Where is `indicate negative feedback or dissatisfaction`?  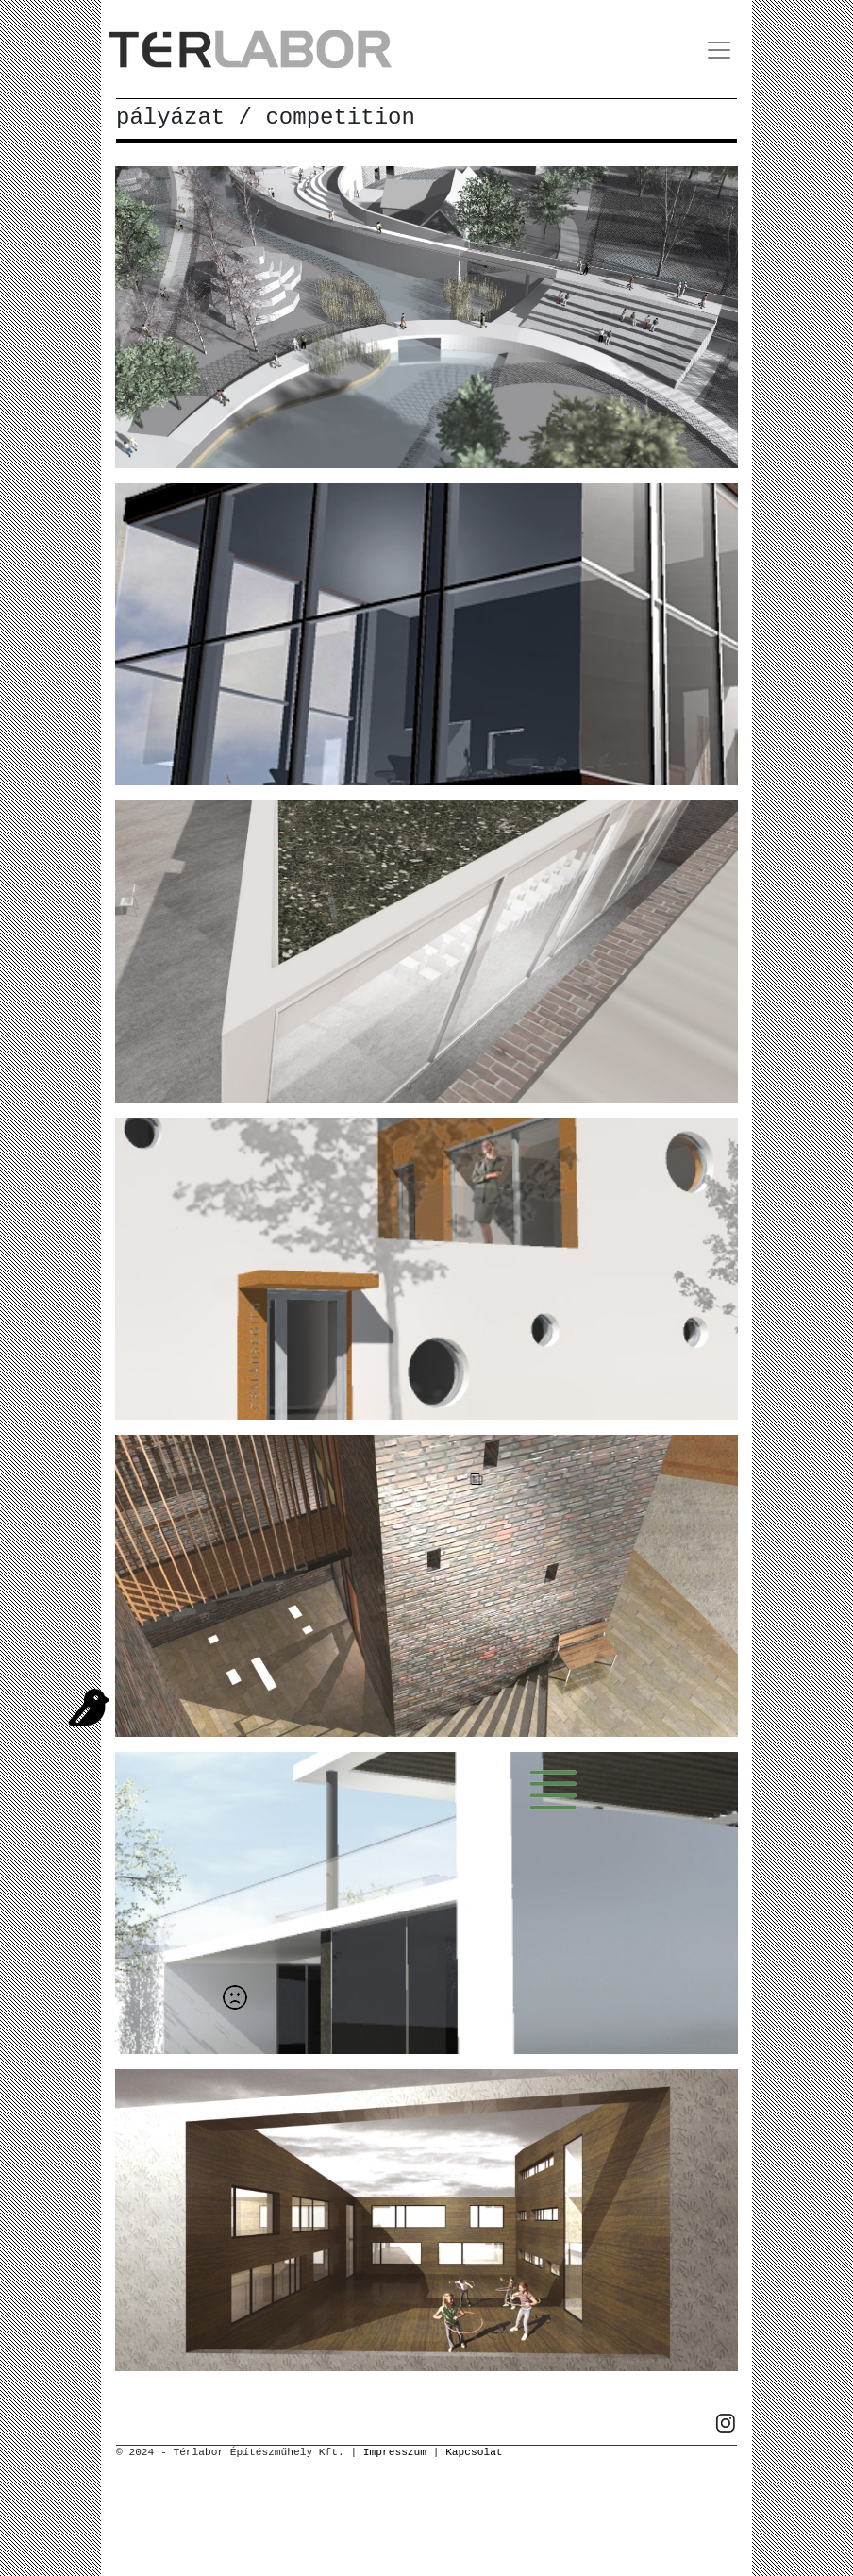 indicate negative feedback or dissatisfaction is located at coordinates (235, 1997).